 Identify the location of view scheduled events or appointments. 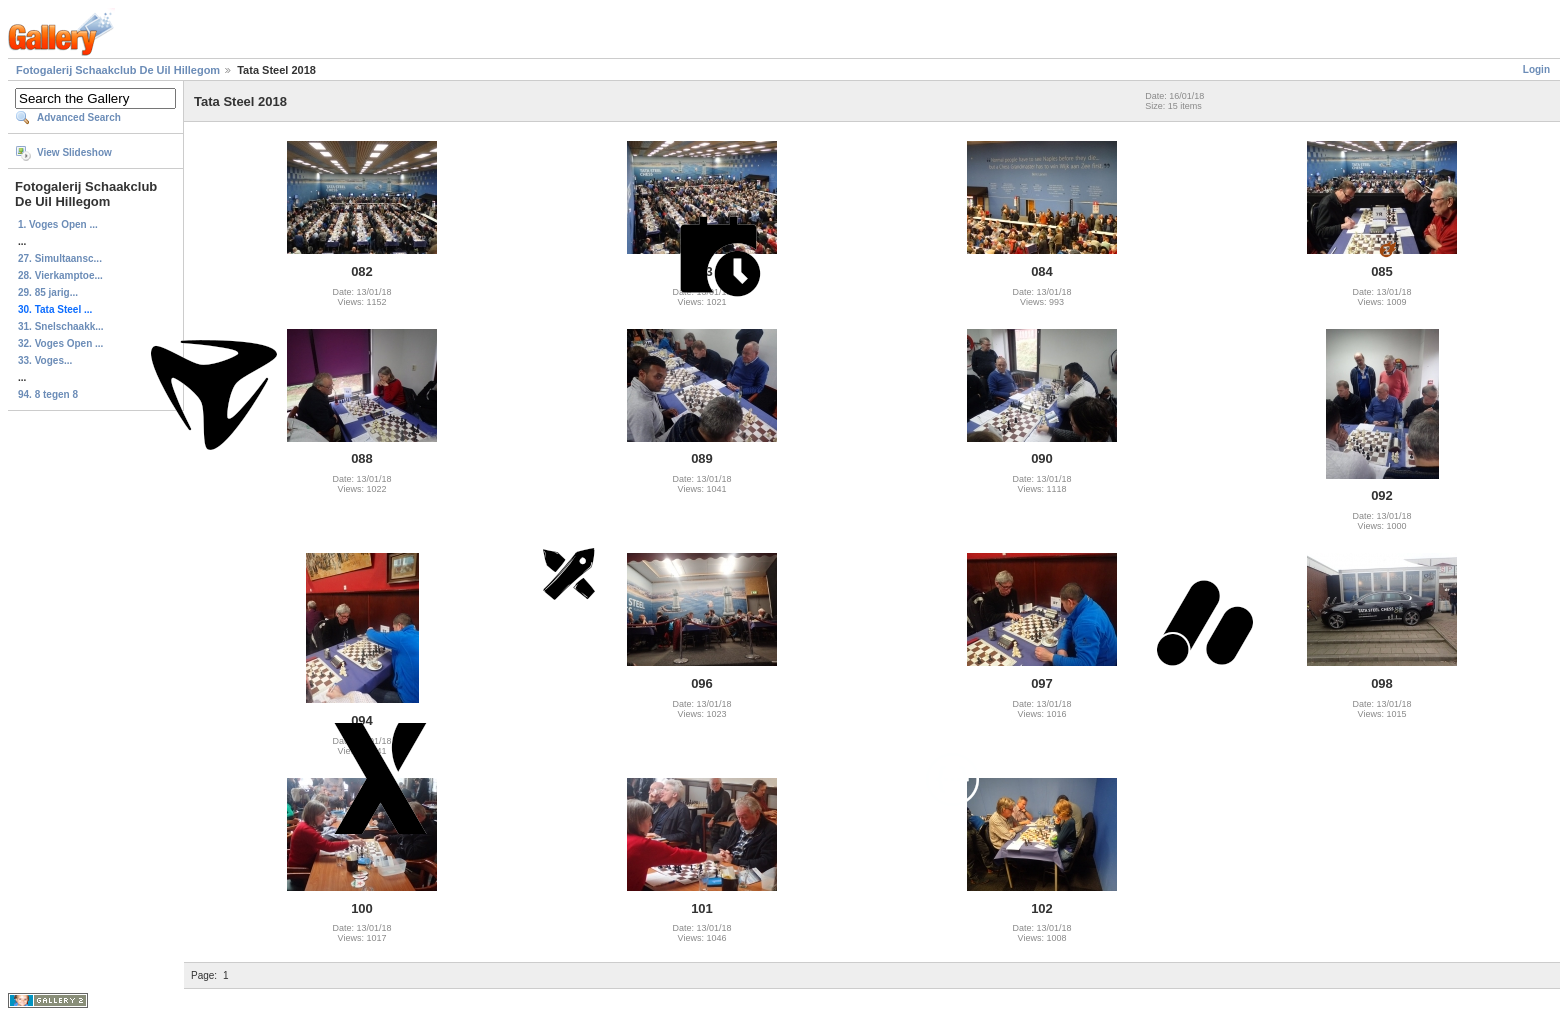
(718, 258).